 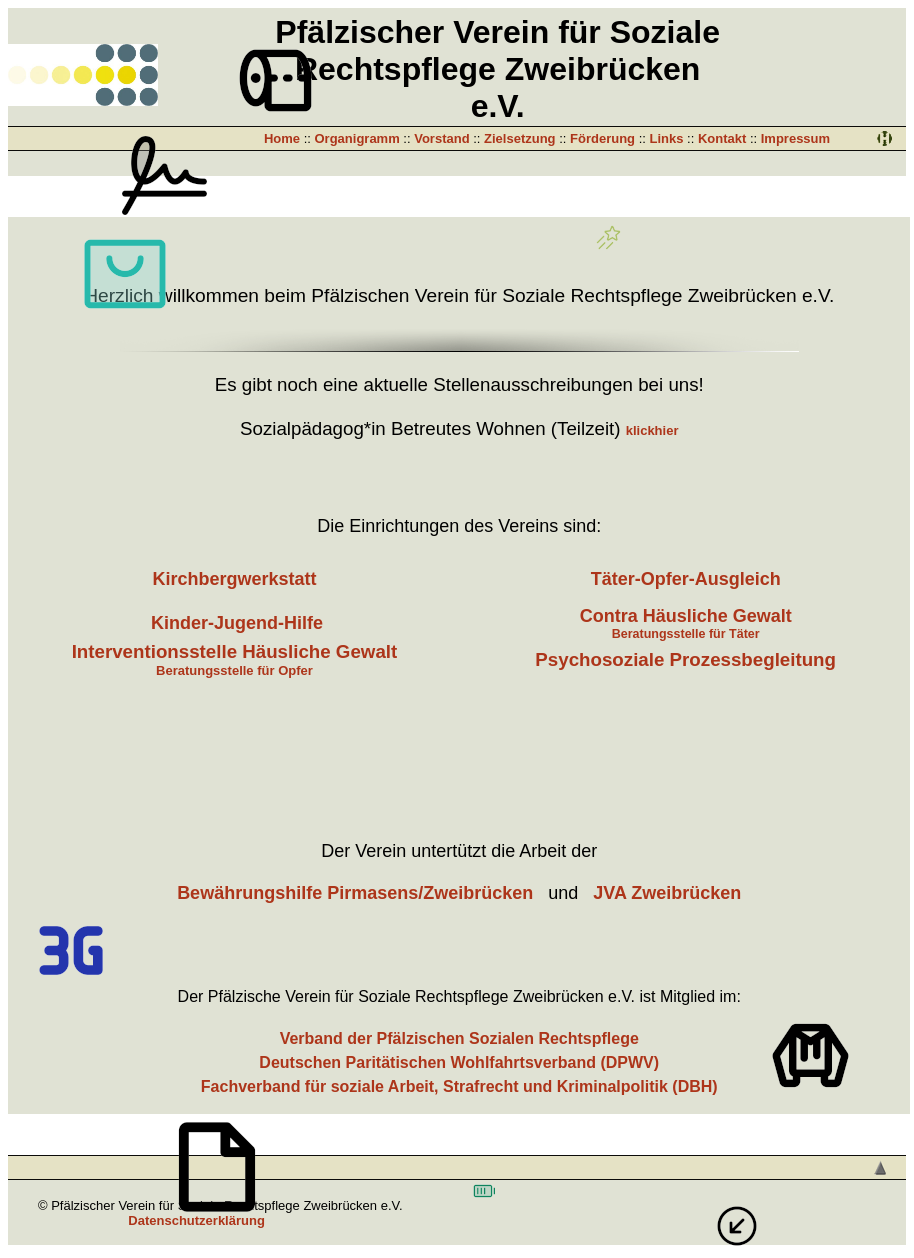 What do you see at coordinates (810, 1055) in the screenshot?
I see `browse clothing or apparel items` at bounding box center [810, 1055].